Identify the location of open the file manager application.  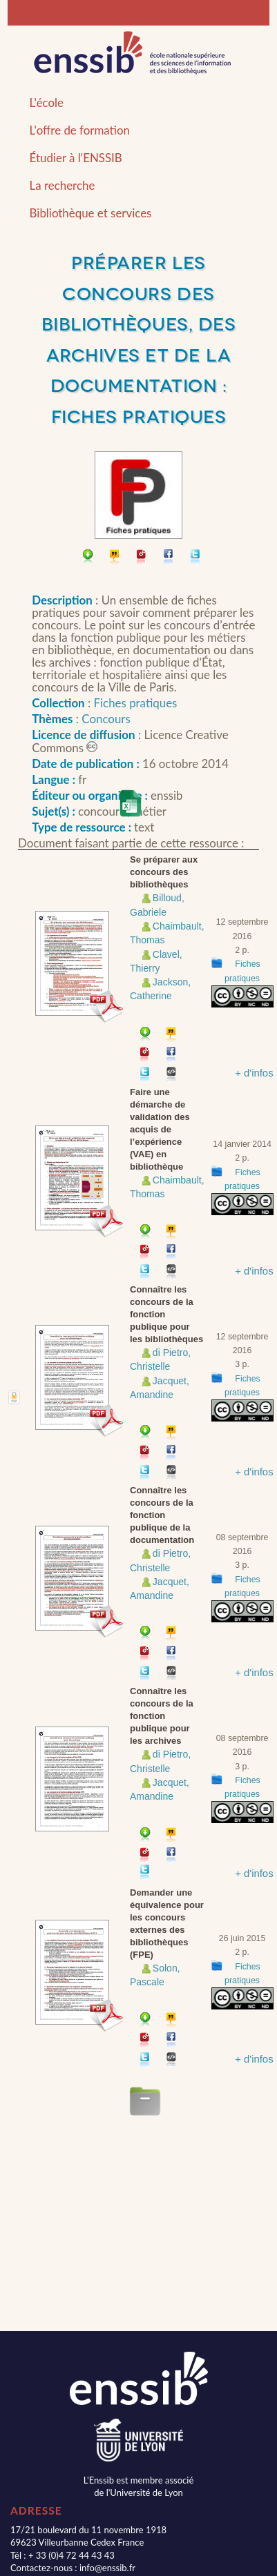
(145, 2101).